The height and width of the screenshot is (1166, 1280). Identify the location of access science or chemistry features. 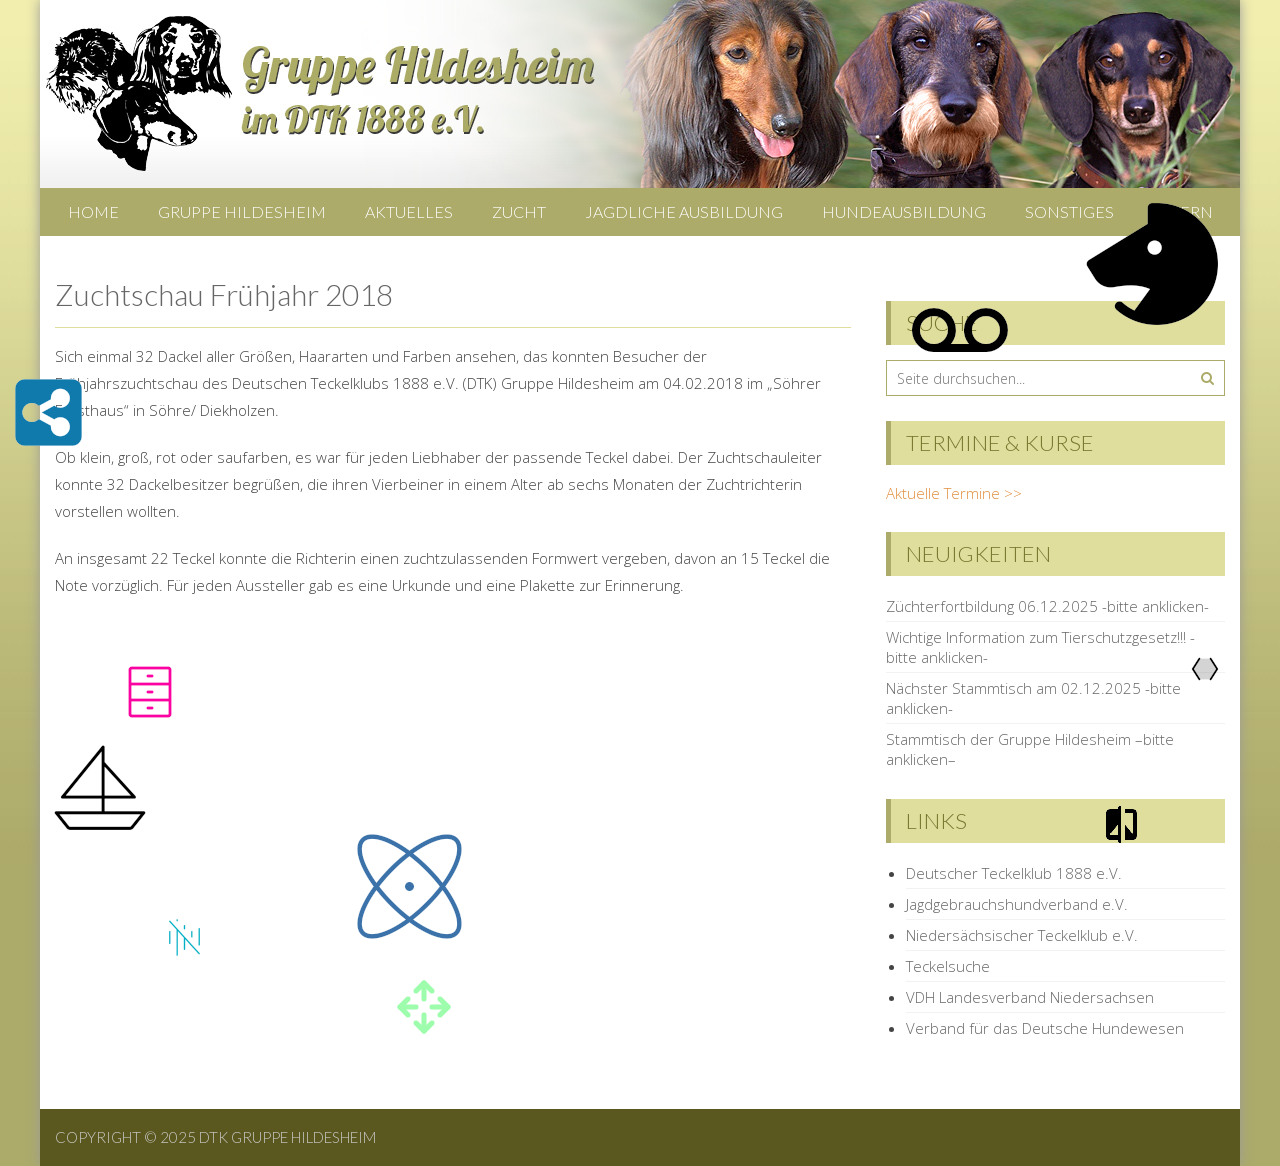
(409, 886).